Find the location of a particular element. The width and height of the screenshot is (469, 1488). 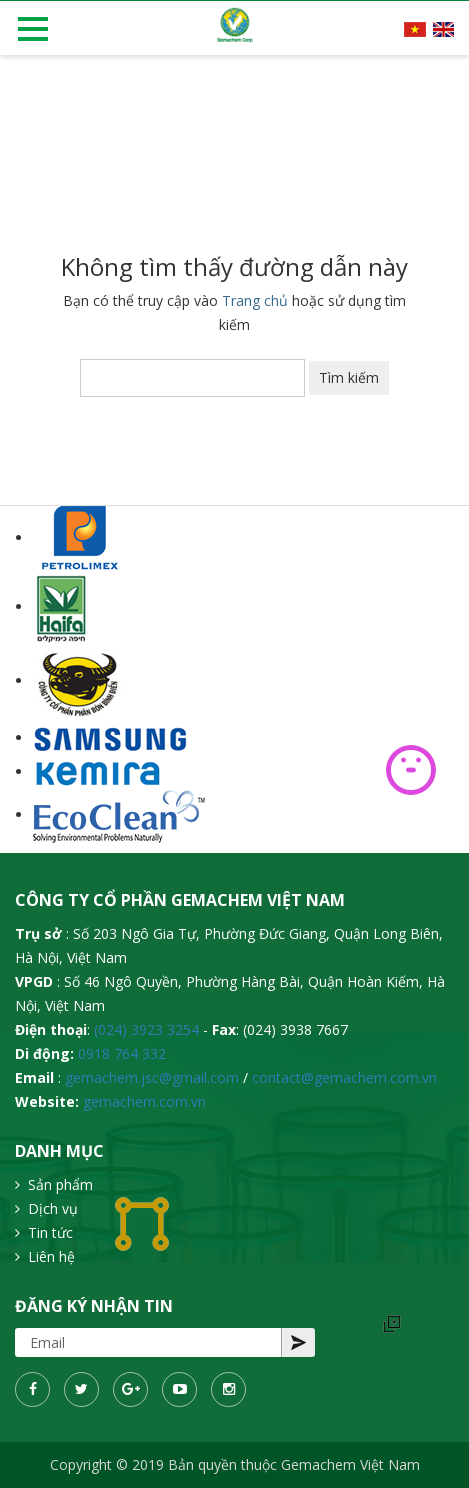

duplicate or copy this item is located at coordinates (392, 1324).